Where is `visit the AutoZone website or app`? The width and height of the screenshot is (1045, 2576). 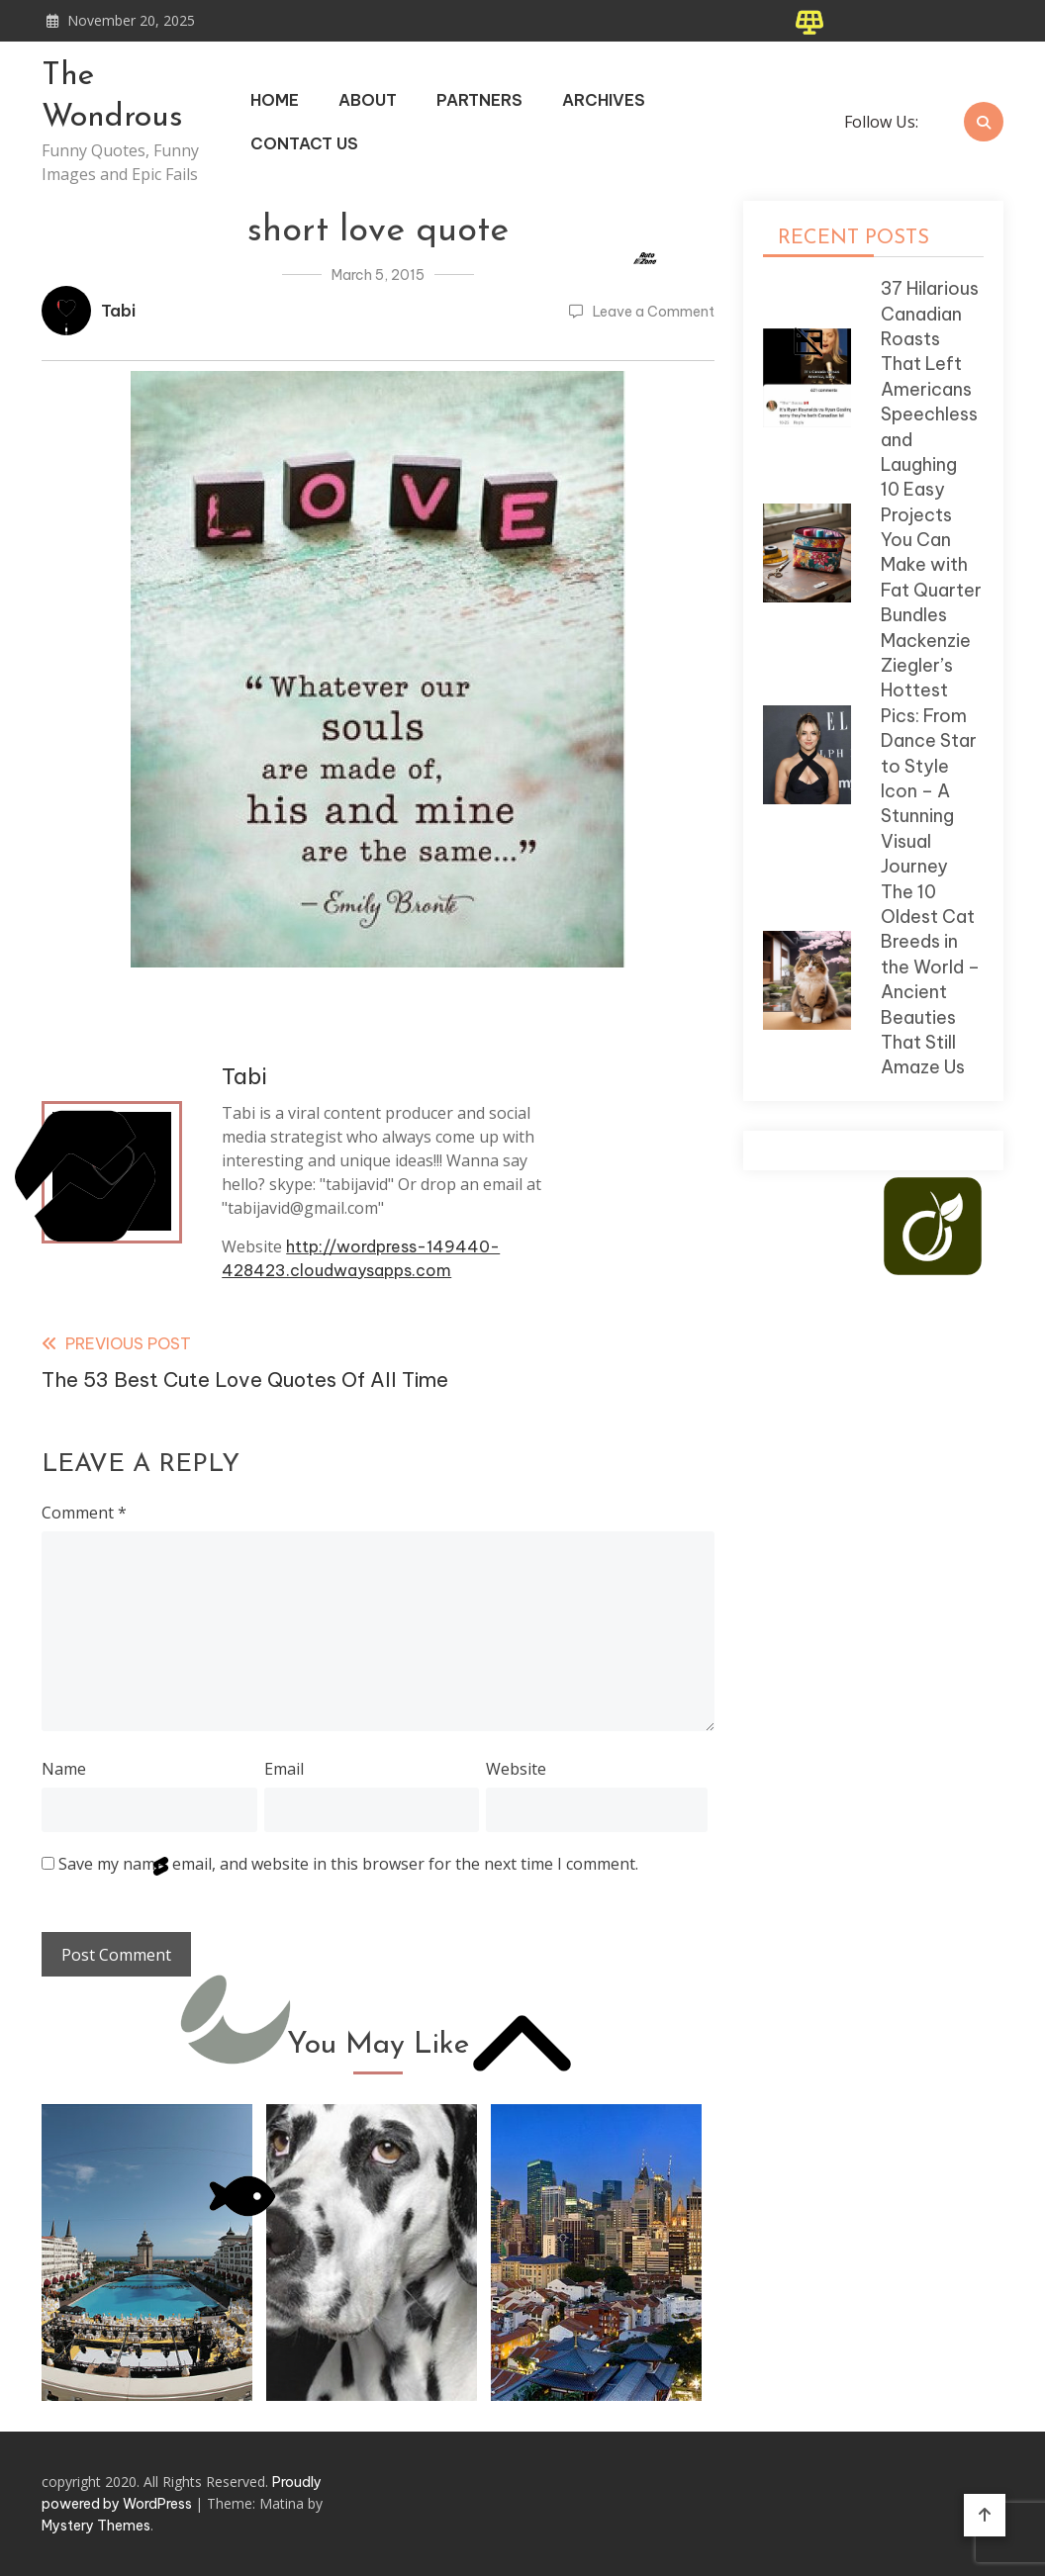
visit the AutoZone website or app is located at coordinates (645, 258).